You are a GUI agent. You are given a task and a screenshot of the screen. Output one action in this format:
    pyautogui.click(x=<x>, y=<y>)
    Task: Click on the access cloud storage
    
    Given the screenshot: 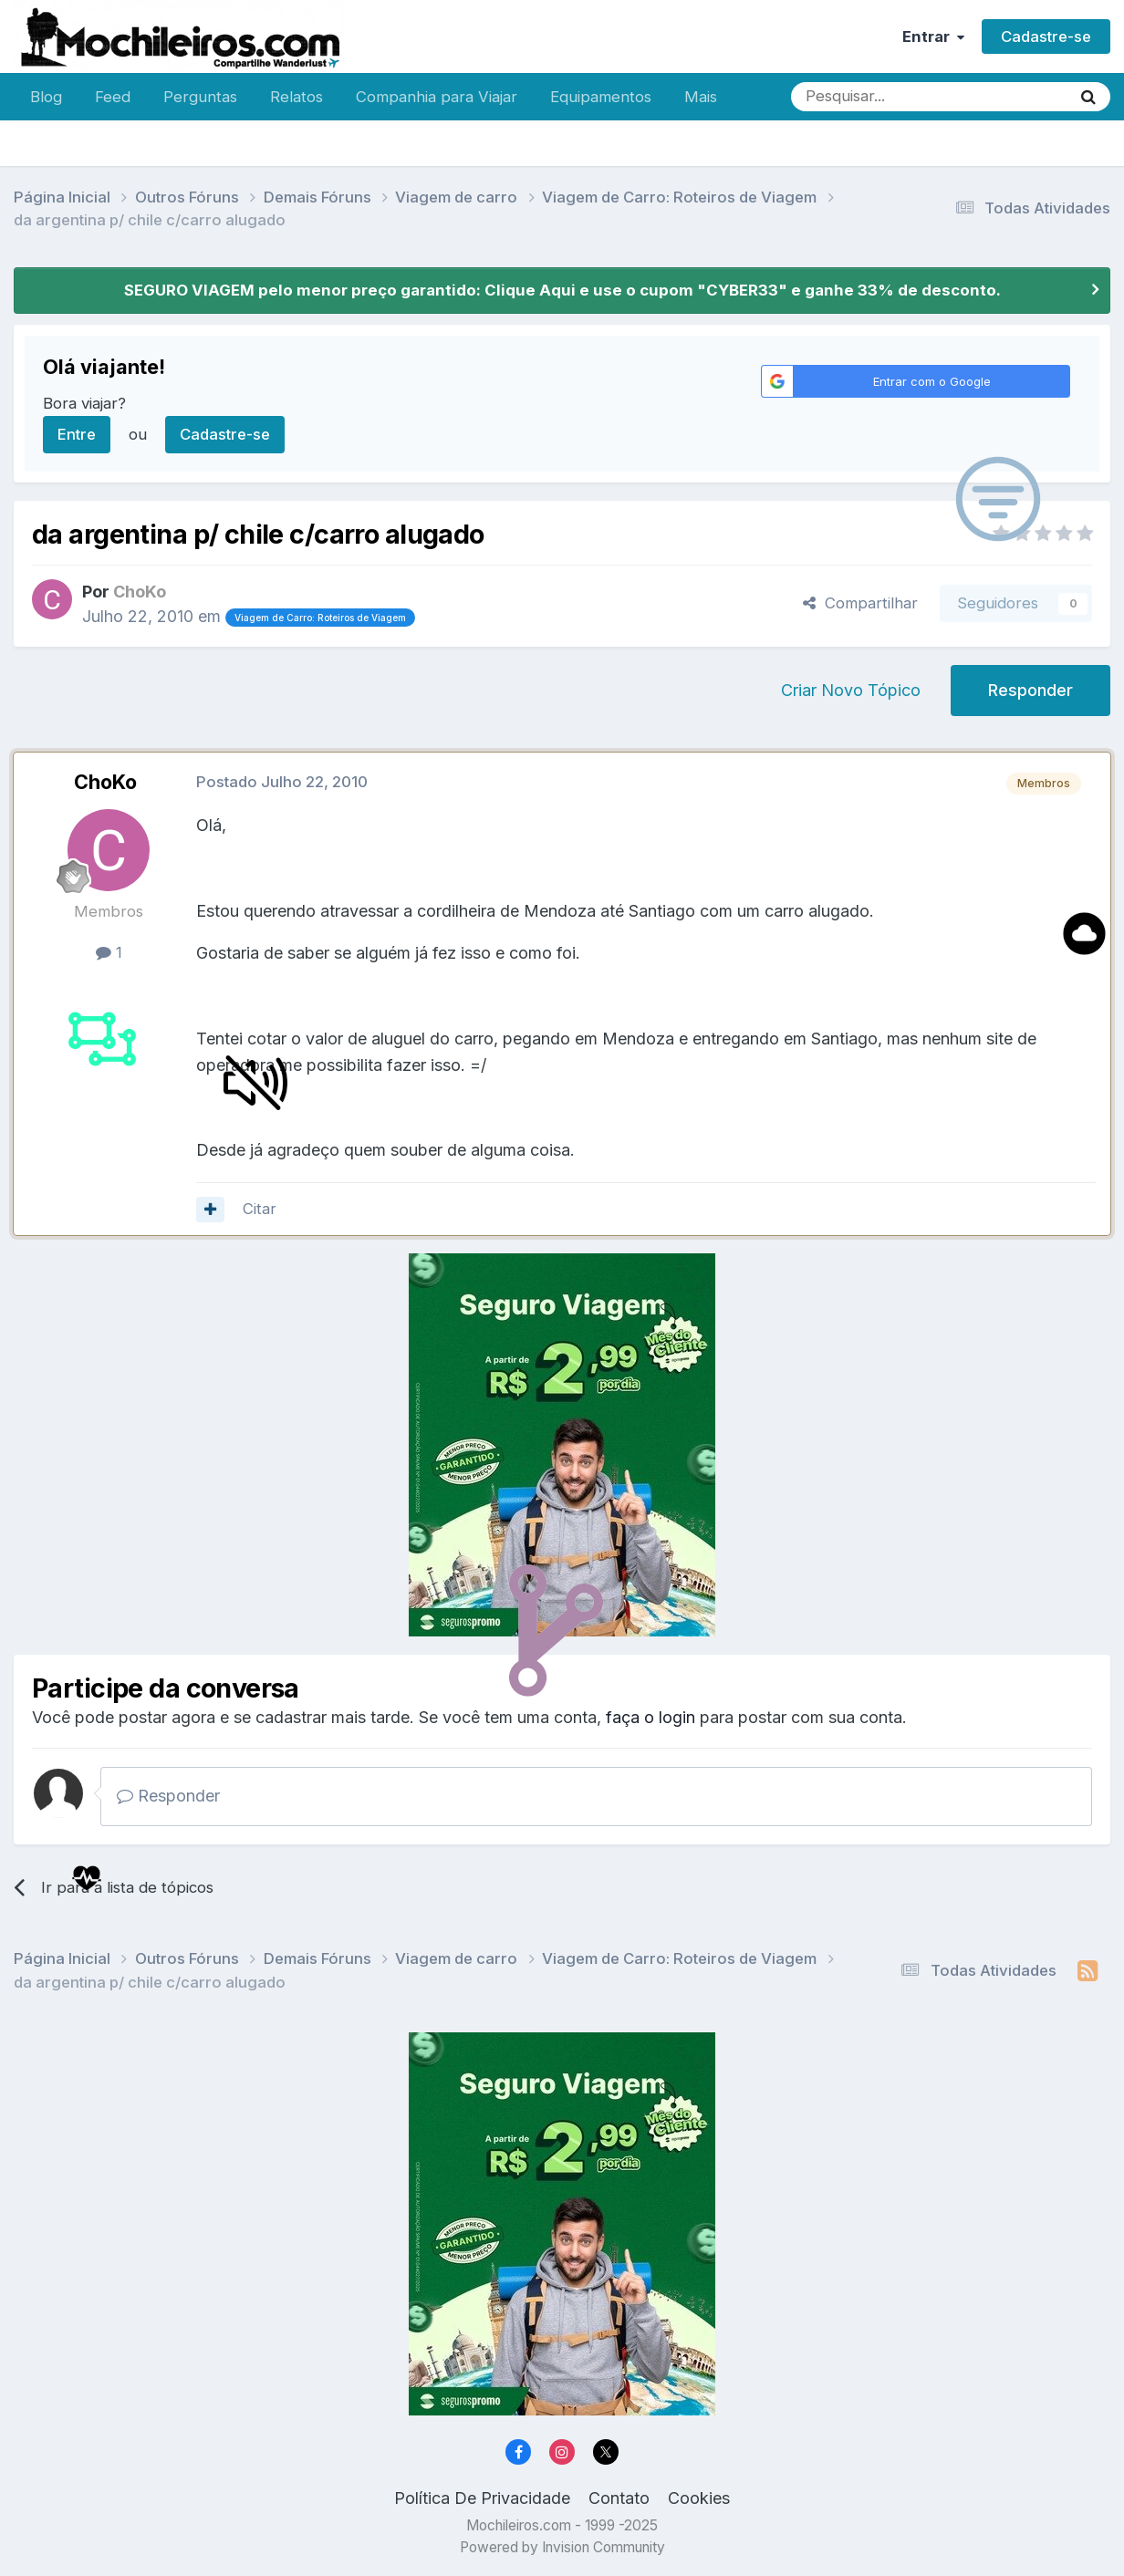 What is the action you would take?
    pyautogui.click(x=1084, y=933)
    